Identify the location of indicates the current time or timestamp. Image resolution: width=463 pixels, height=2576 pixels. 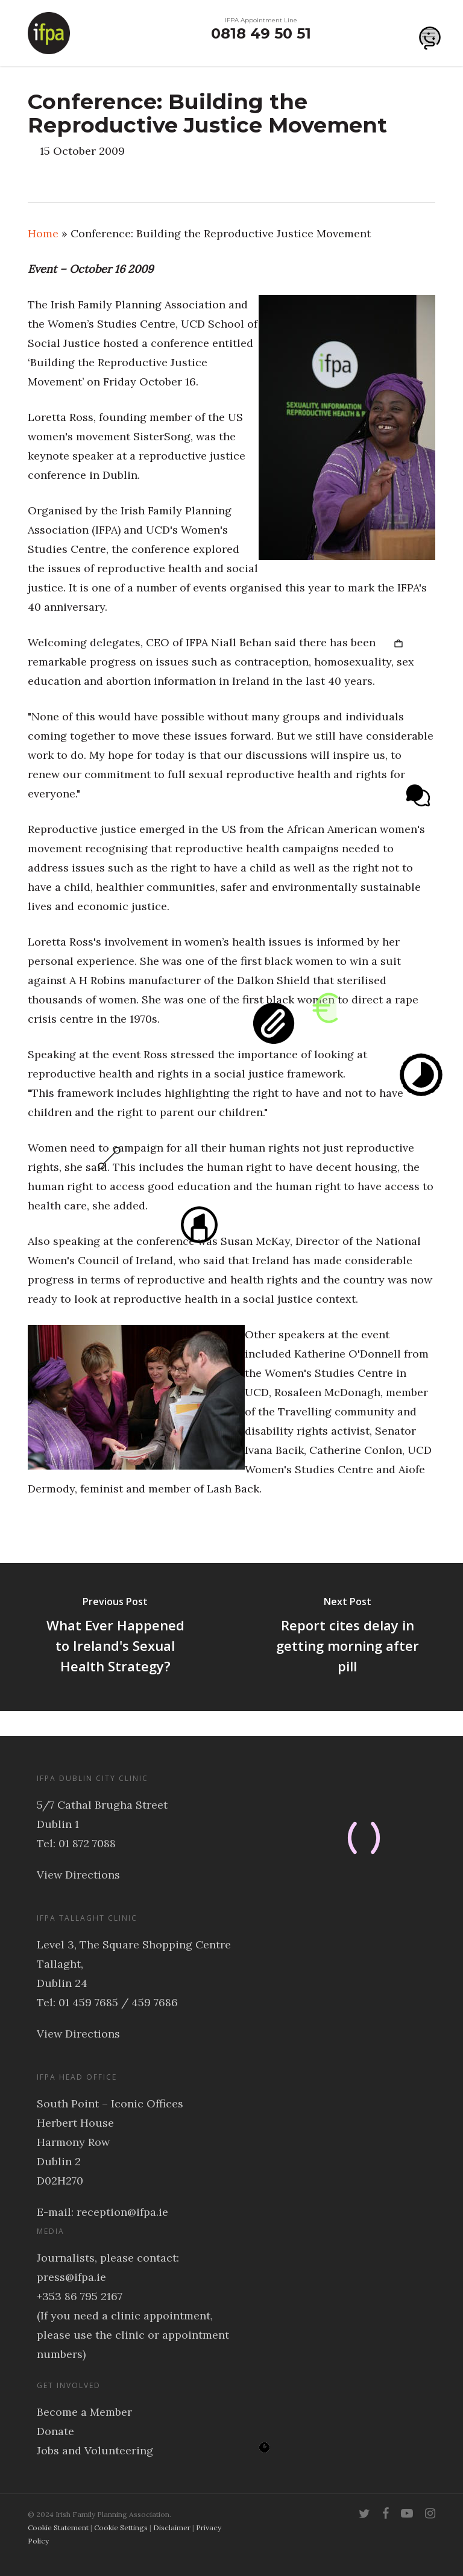
(264, 2447).